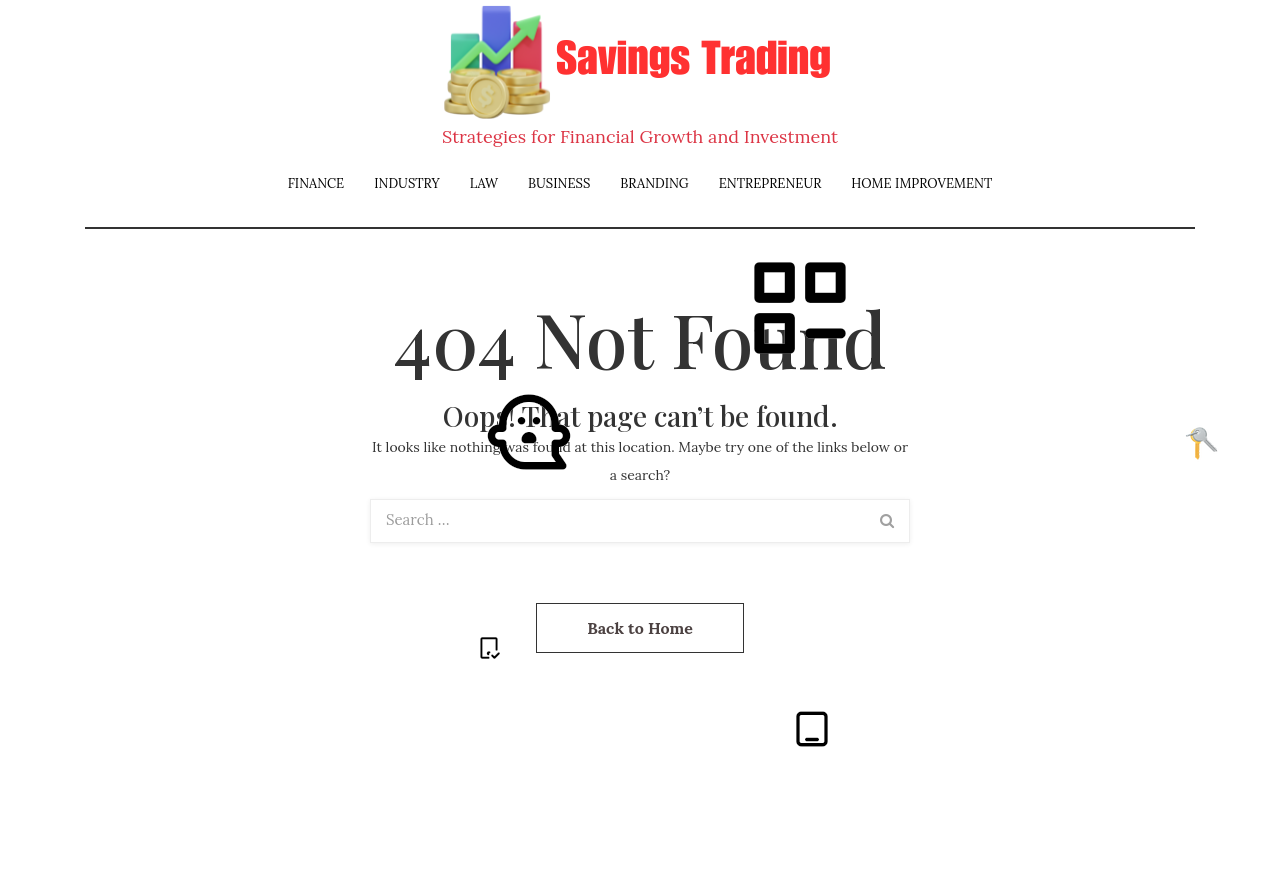  What do you see at coordinates (489, 648) in the screenshot?
I see `tablet device successfully connected` at bounding box center [489, 648].